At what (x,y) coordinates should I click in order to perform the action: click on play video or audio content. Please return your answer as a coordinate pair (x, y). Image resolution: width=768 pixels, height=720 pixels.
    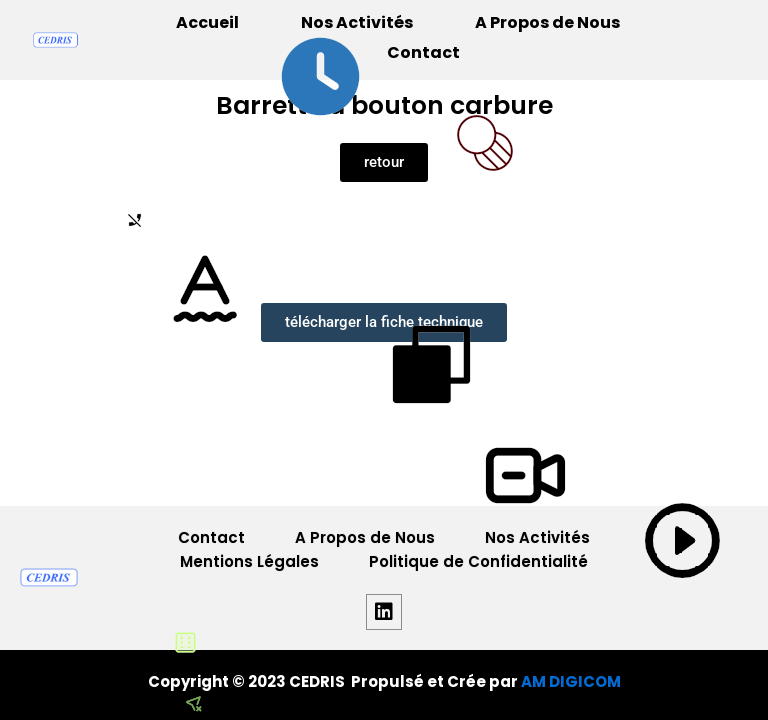
    Looking at the image, I should click on (682, 540).